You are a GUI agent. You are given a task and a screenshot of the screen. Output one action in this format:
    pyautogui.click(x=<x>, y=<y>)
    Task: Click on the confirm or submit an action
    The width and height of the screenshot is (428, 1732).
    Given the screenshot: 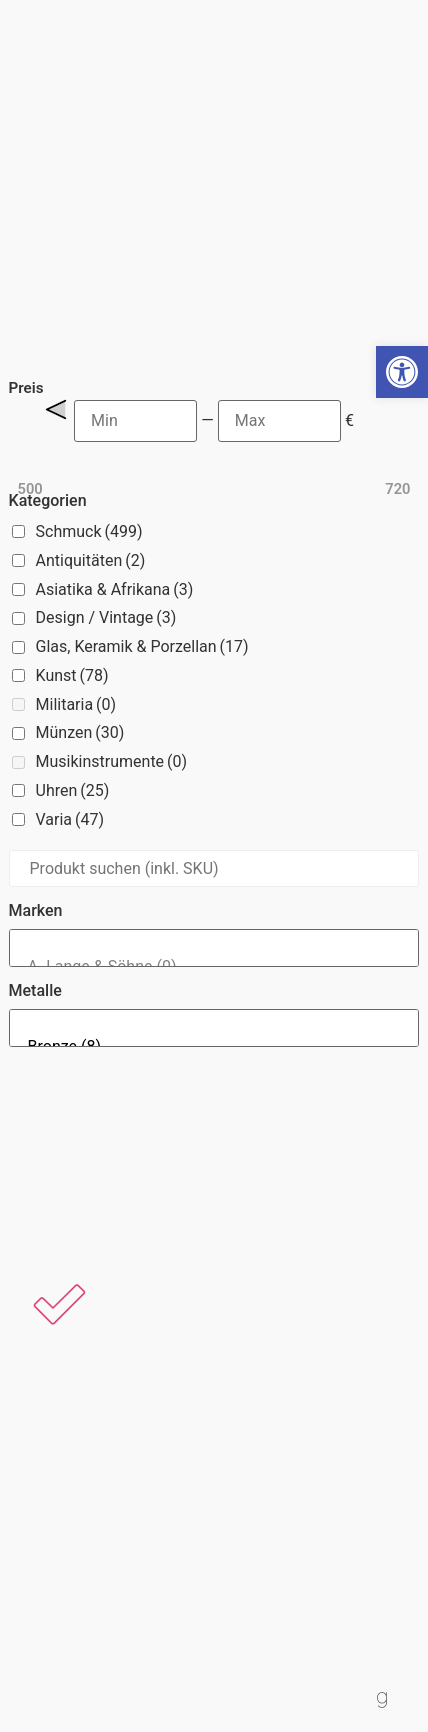 What is the action you would take?
    pyautogui.click(x=58, y=1303)
    